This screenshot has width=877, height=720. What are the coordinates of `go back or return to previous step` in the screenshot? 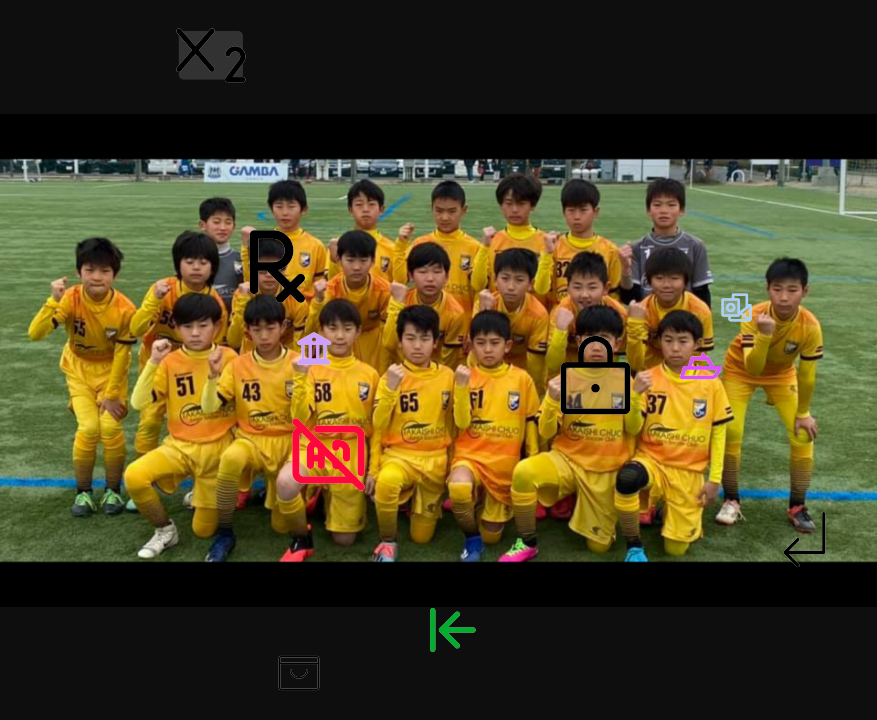 It's located at (806, 539).